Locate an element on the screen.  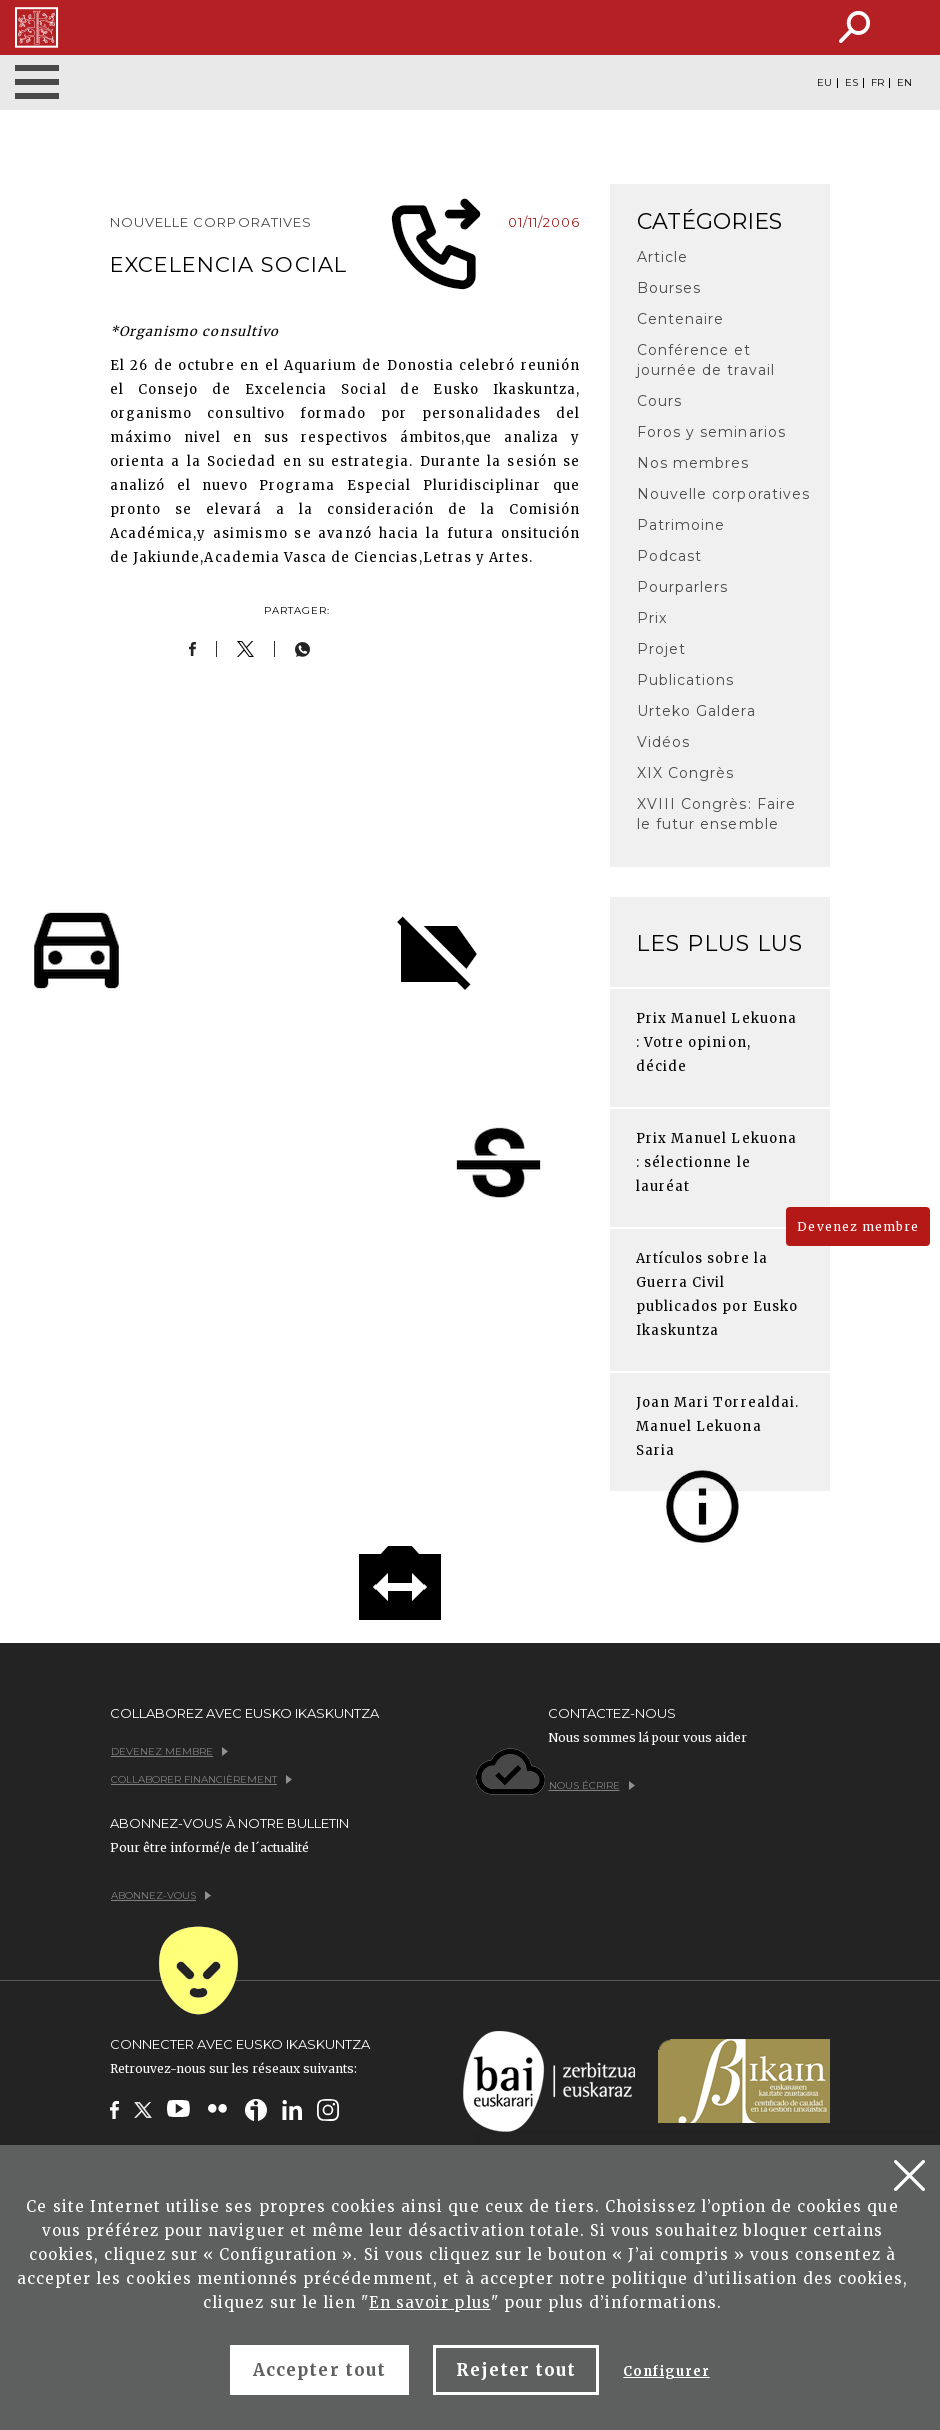
make an outgoing call is located at coordinates (436, 245).